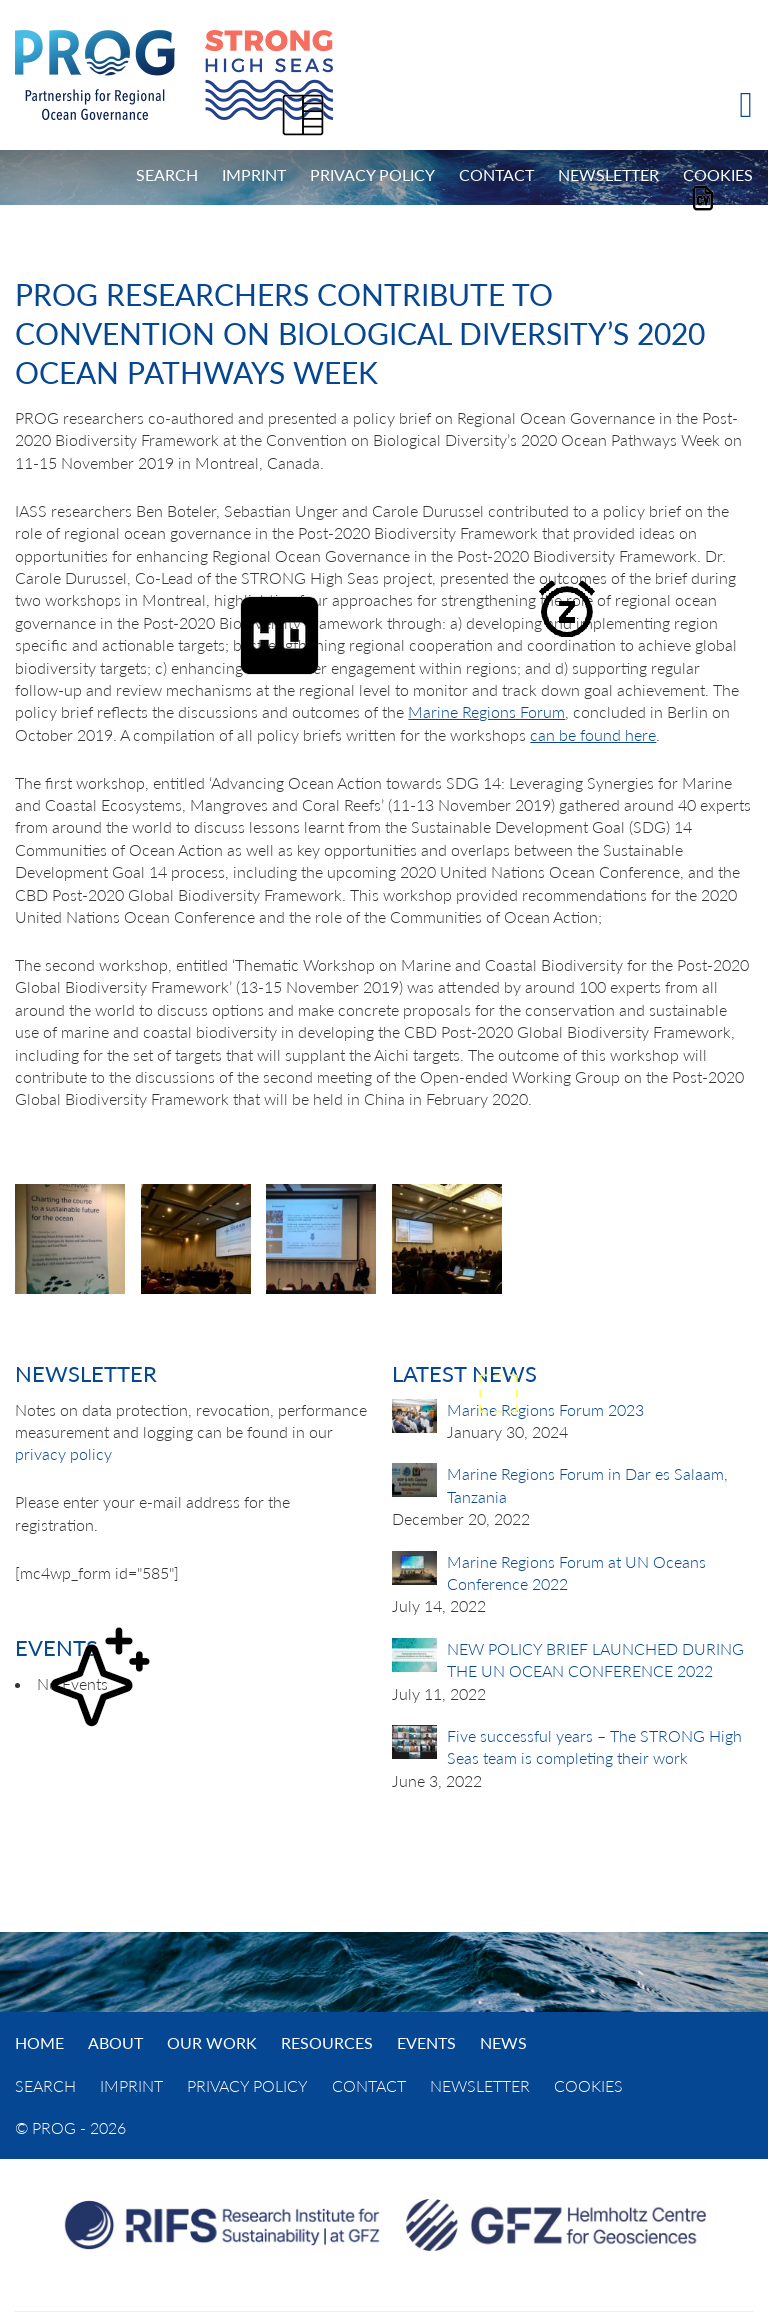 This screenshot has width=768, height=2312. I want to click on indicates AI-generated or enhanced content, so click(98, 1678).